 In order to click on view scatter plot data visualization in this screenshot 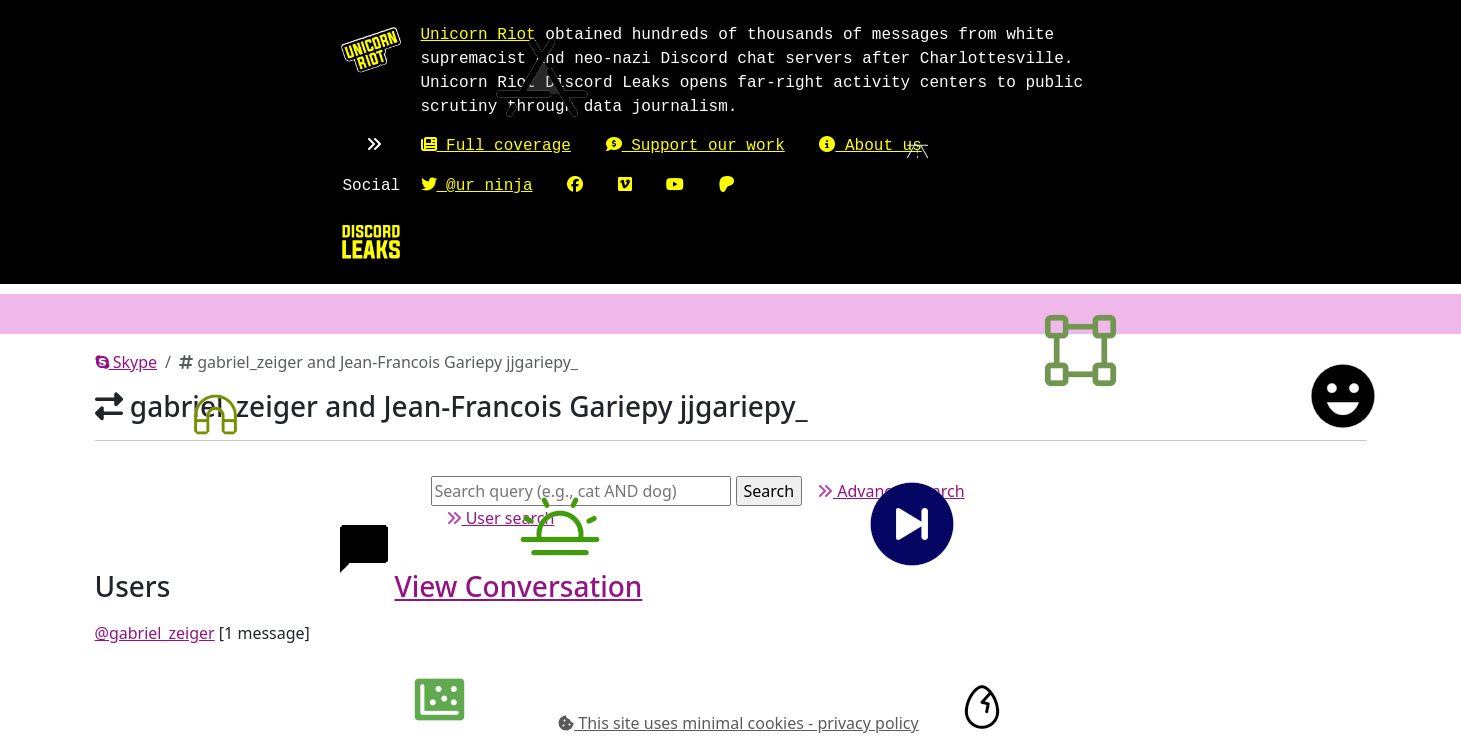, I will do `click(439, 699)`.